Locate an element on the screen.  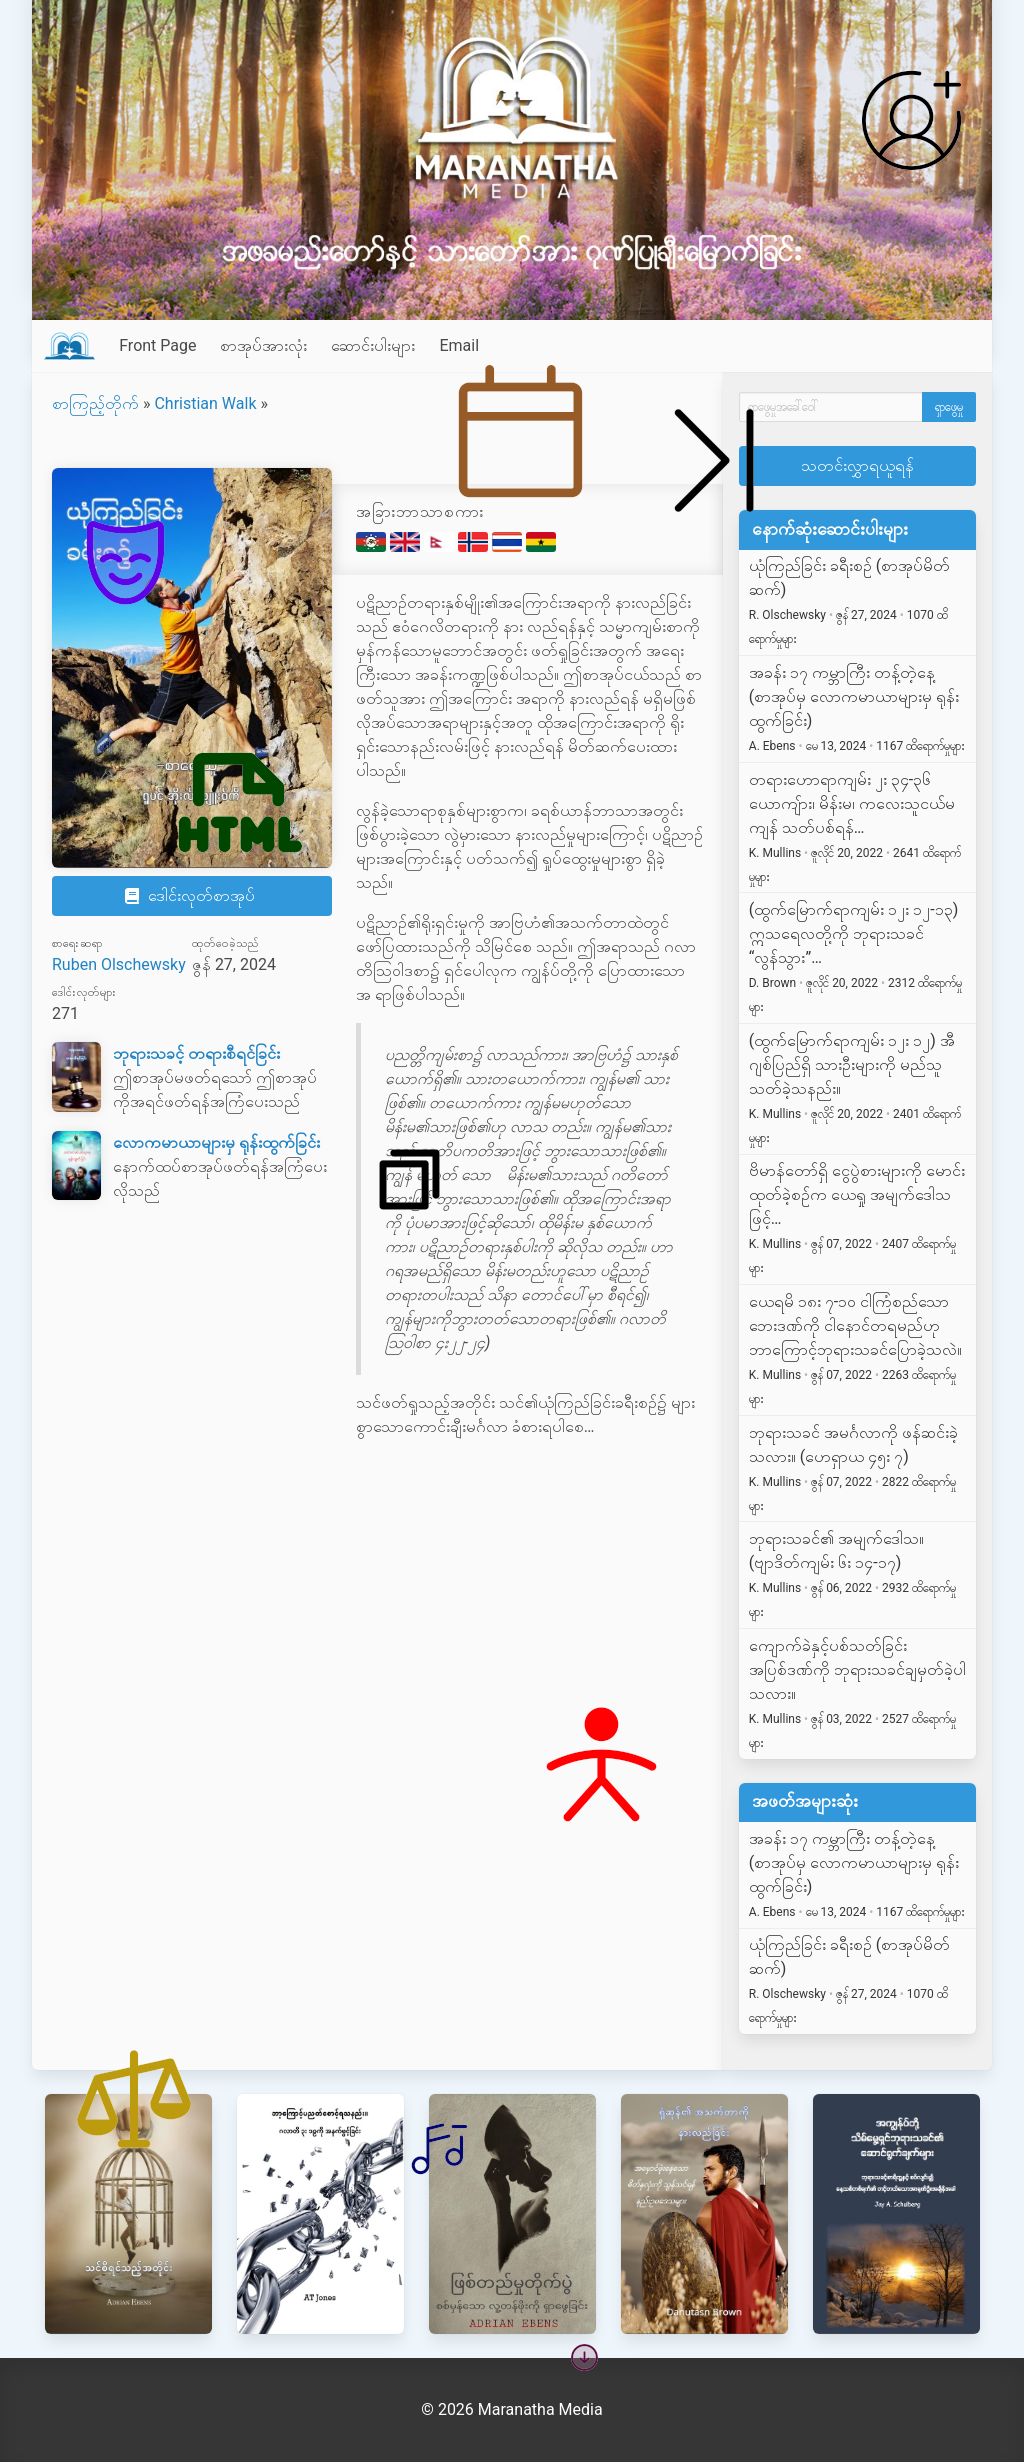
theater or entertainment category is located at coordinates (125, 559).